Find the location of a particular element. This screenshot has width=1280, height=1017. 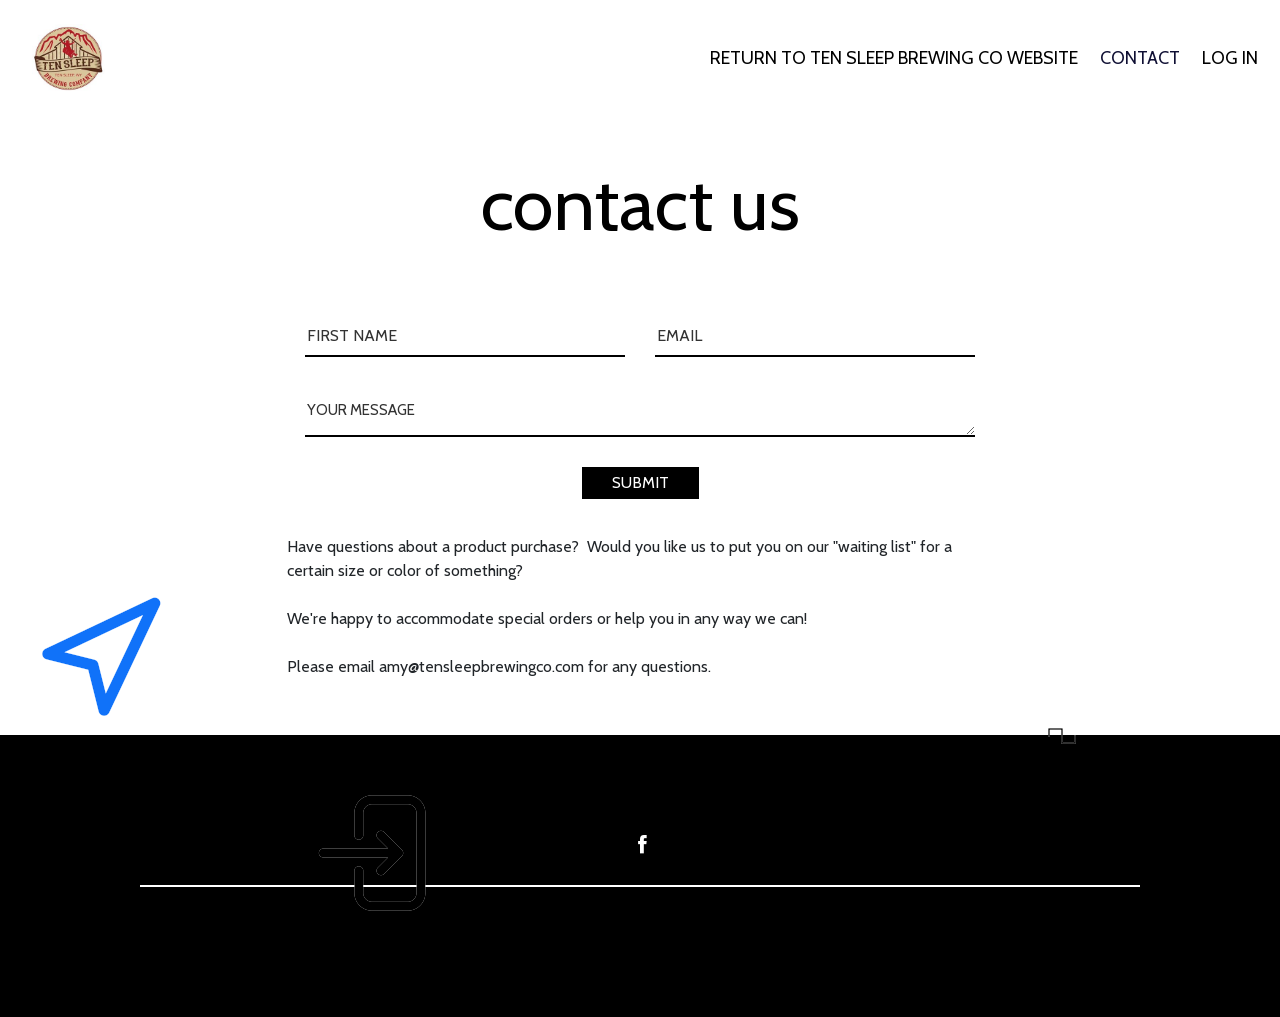

log in to your account is located at coordinates (381, 853).